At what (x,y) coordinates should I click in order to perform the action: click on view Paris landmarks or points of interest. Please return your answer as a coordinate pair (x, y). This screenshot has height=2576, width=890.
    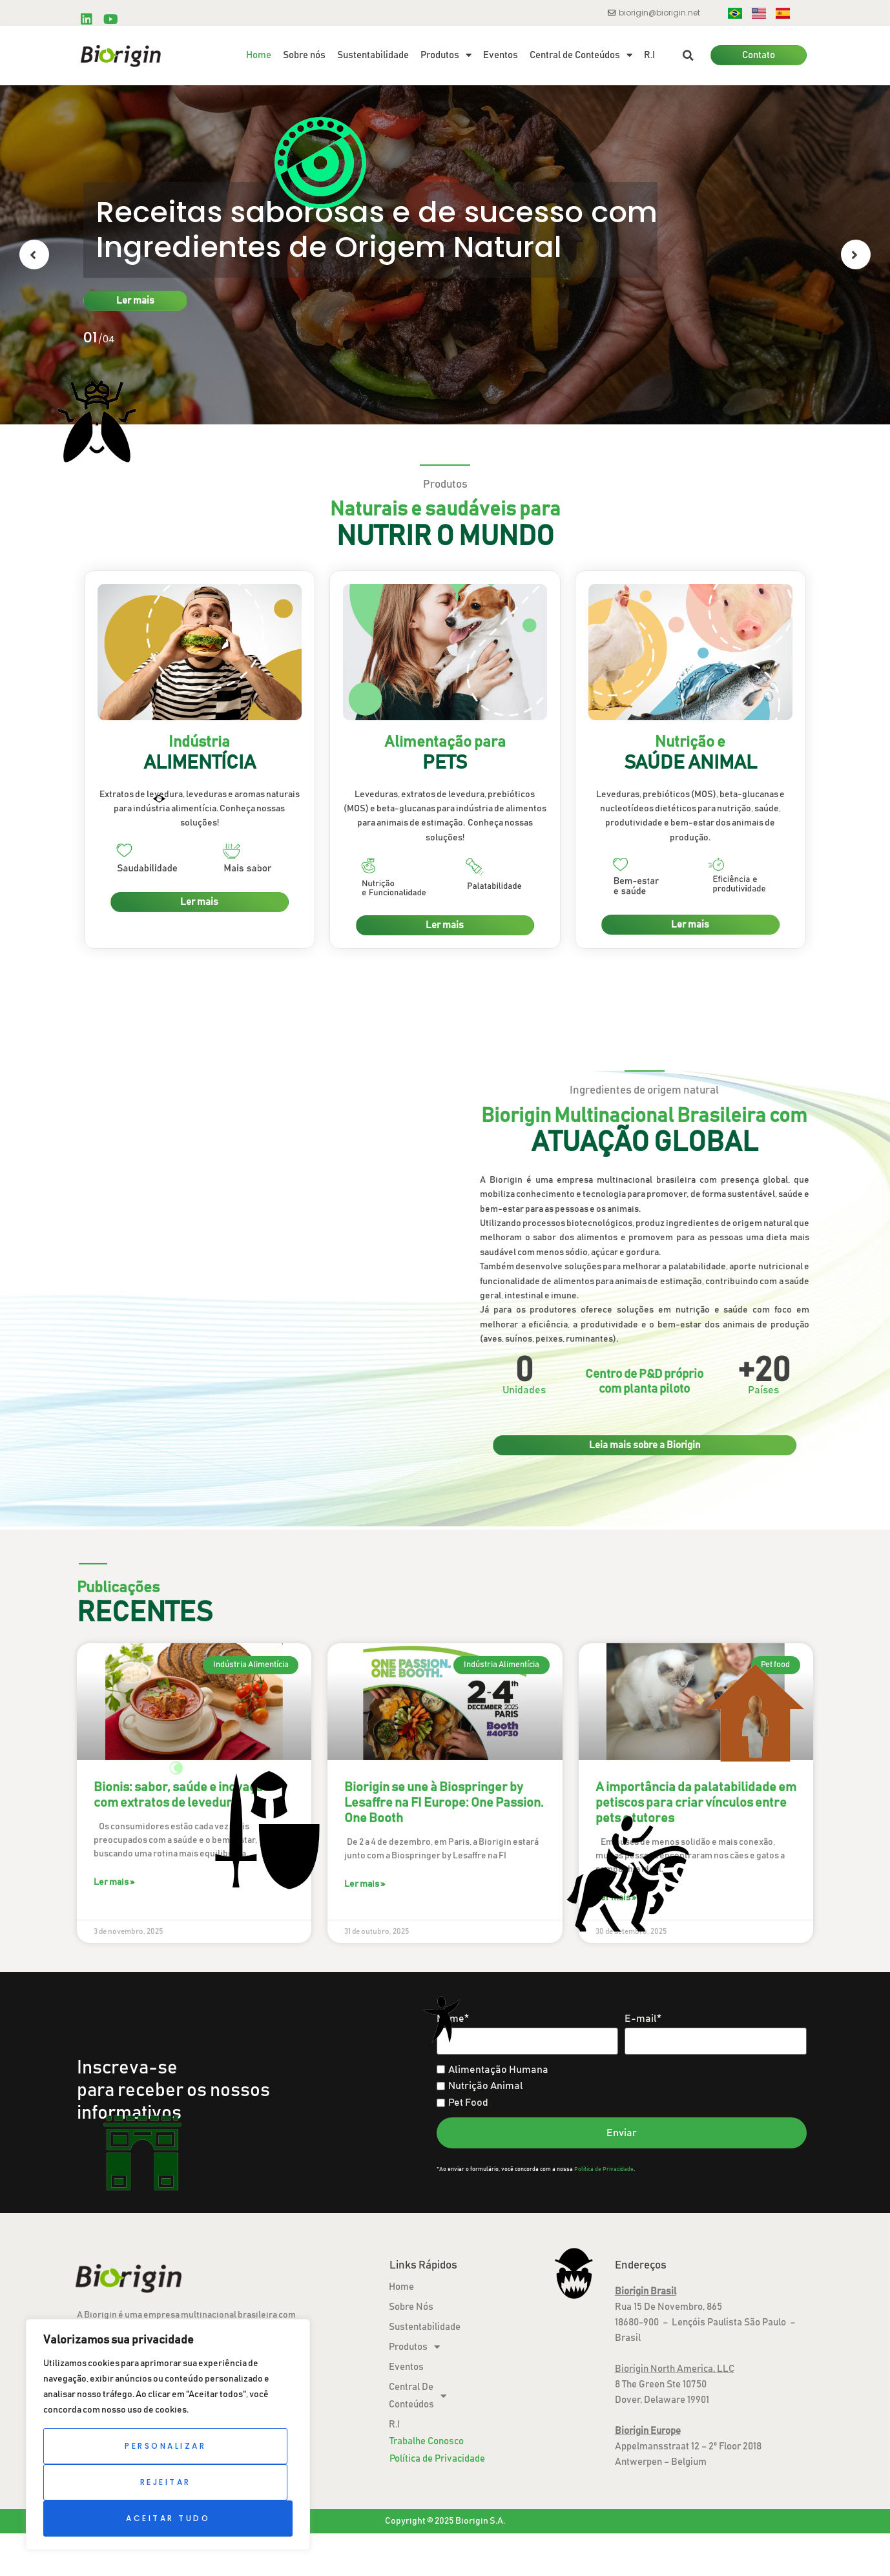
    Looking at the image, I should click on (142, 2146).